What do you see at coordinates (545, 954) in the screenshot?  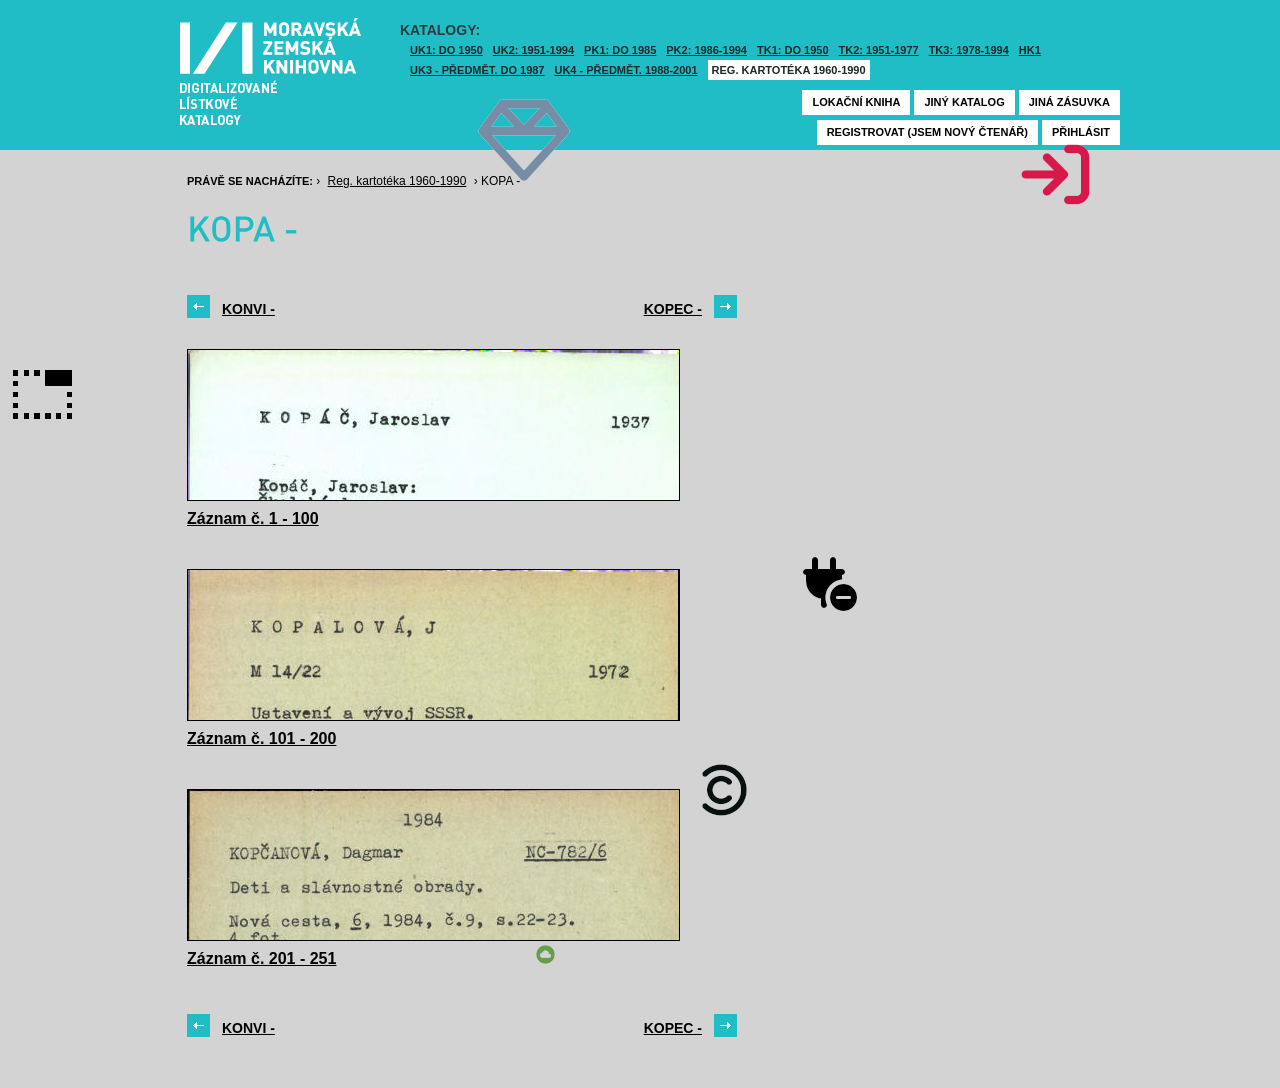 I see `access cloud storage` at bounding box center [545, 954].